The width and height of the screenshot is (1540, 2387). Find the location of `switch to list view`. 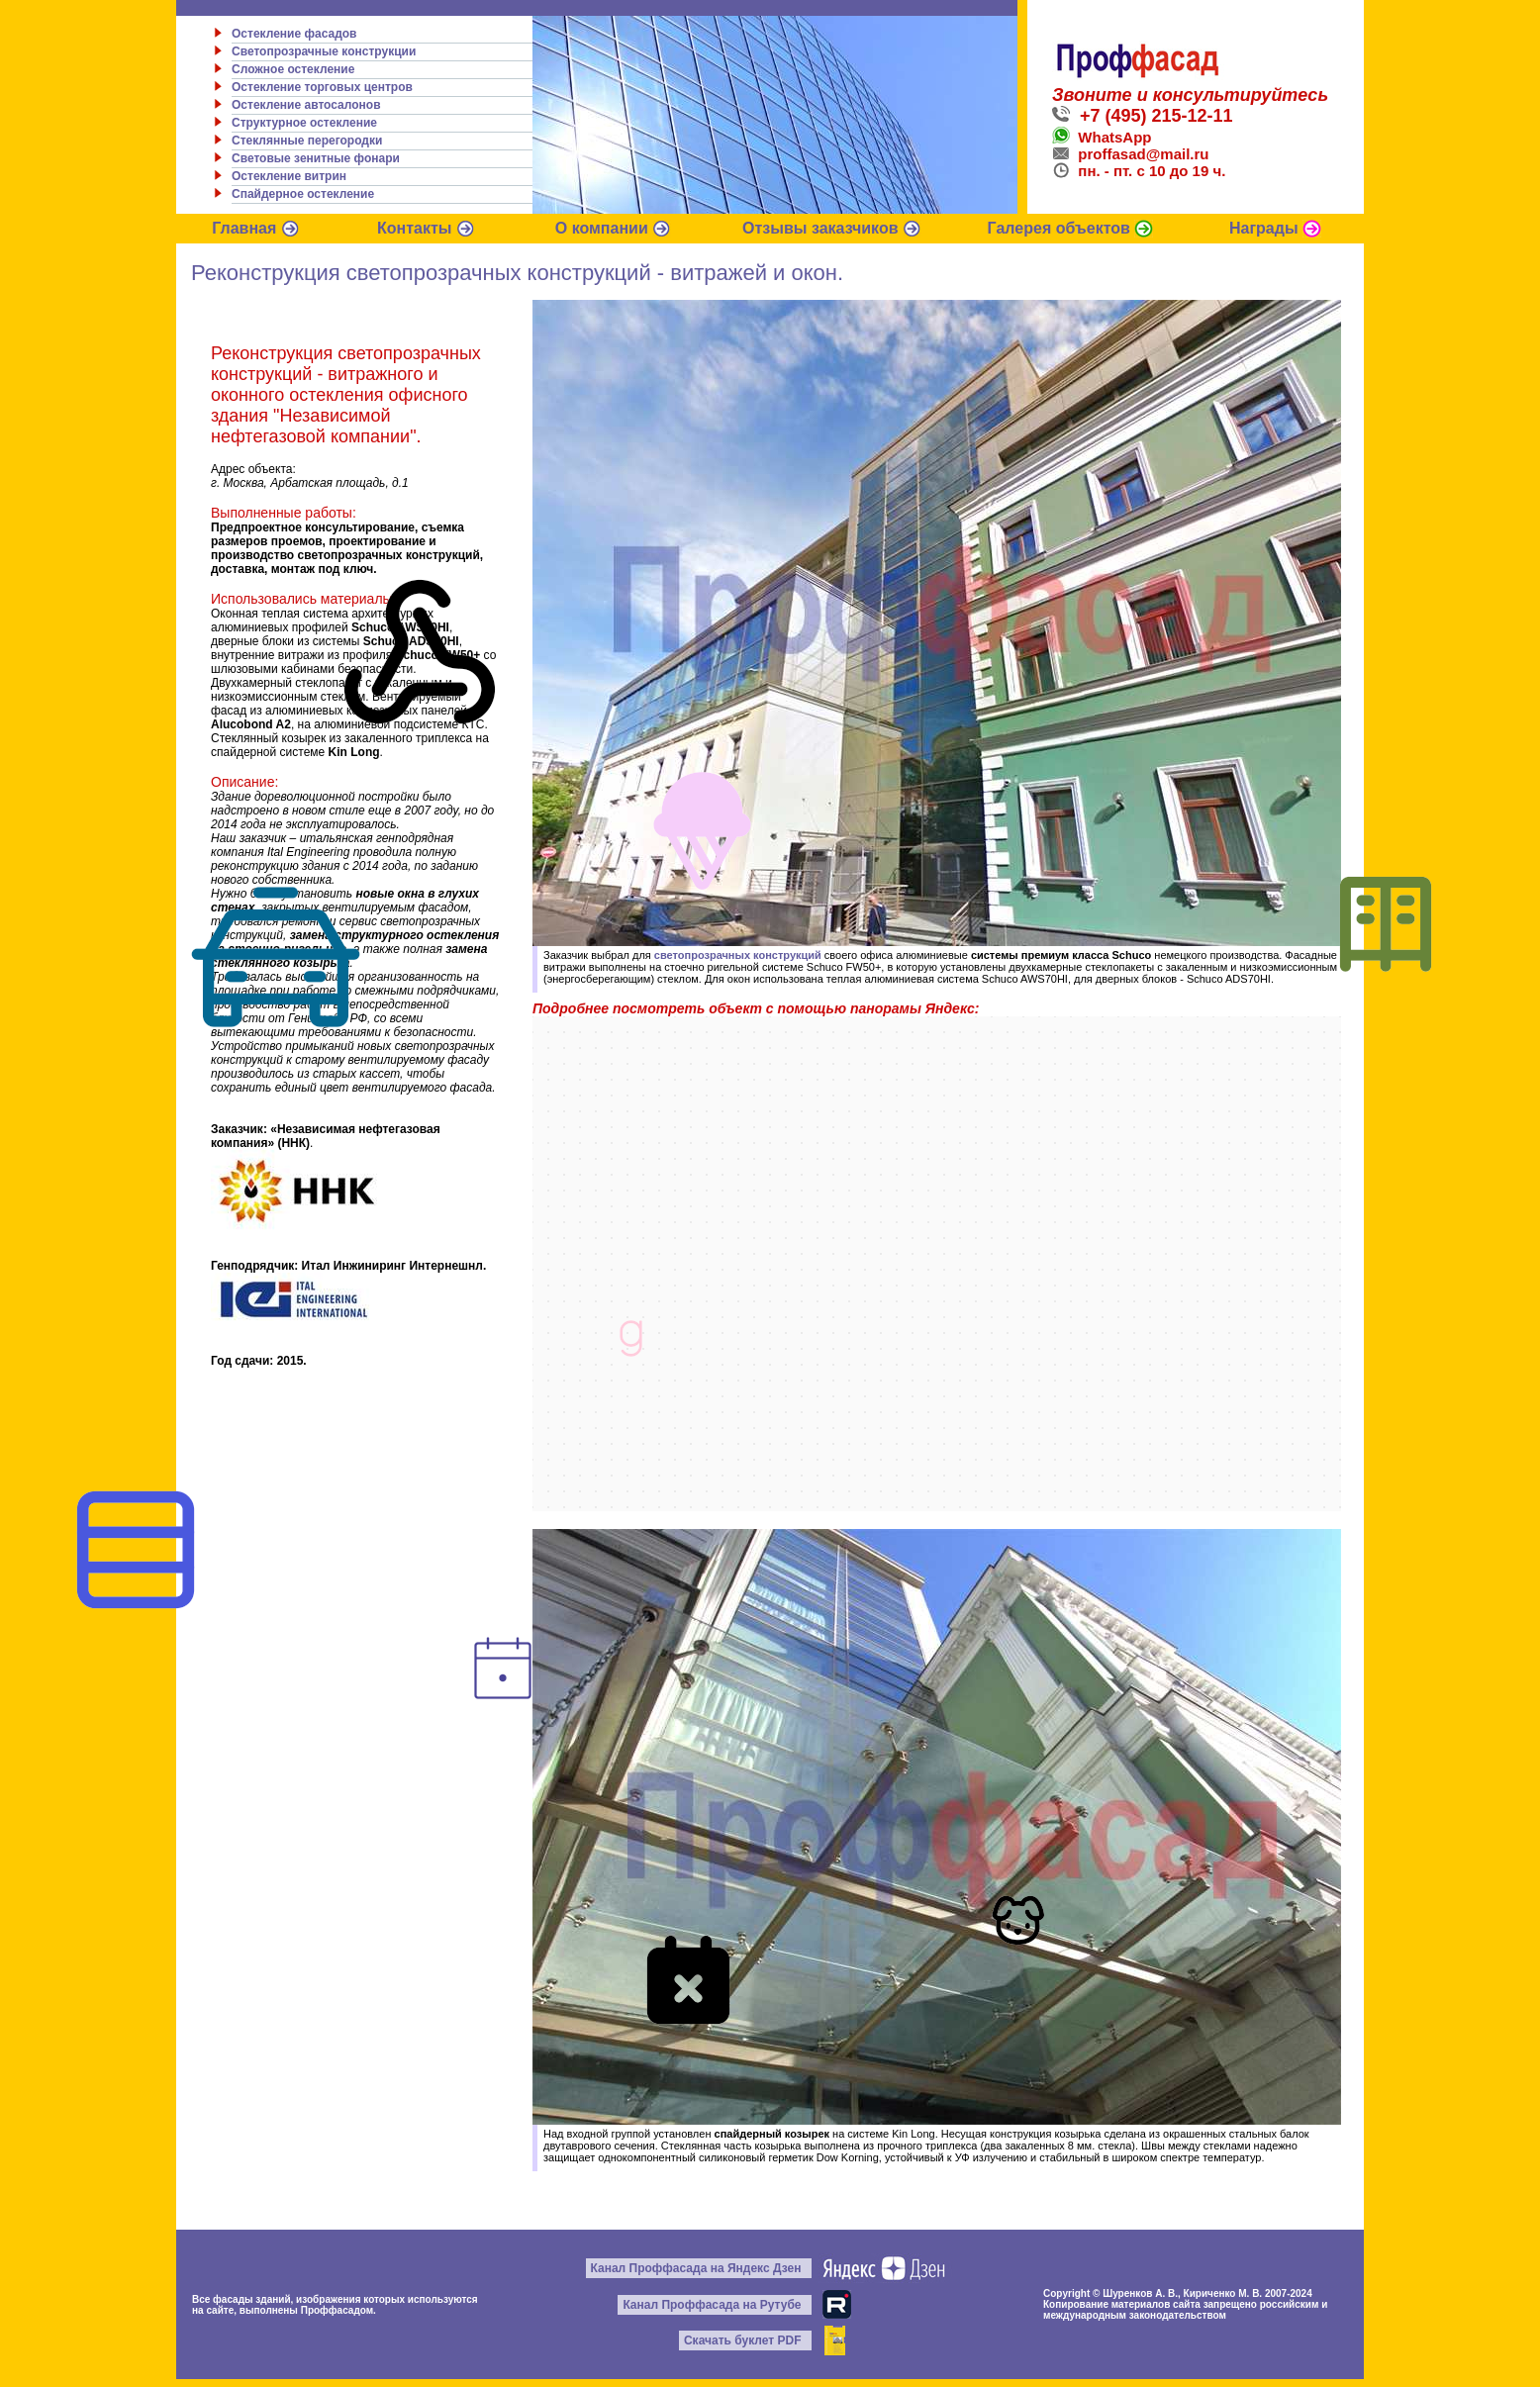

switch to list view is located at coordinates (136, 1550).